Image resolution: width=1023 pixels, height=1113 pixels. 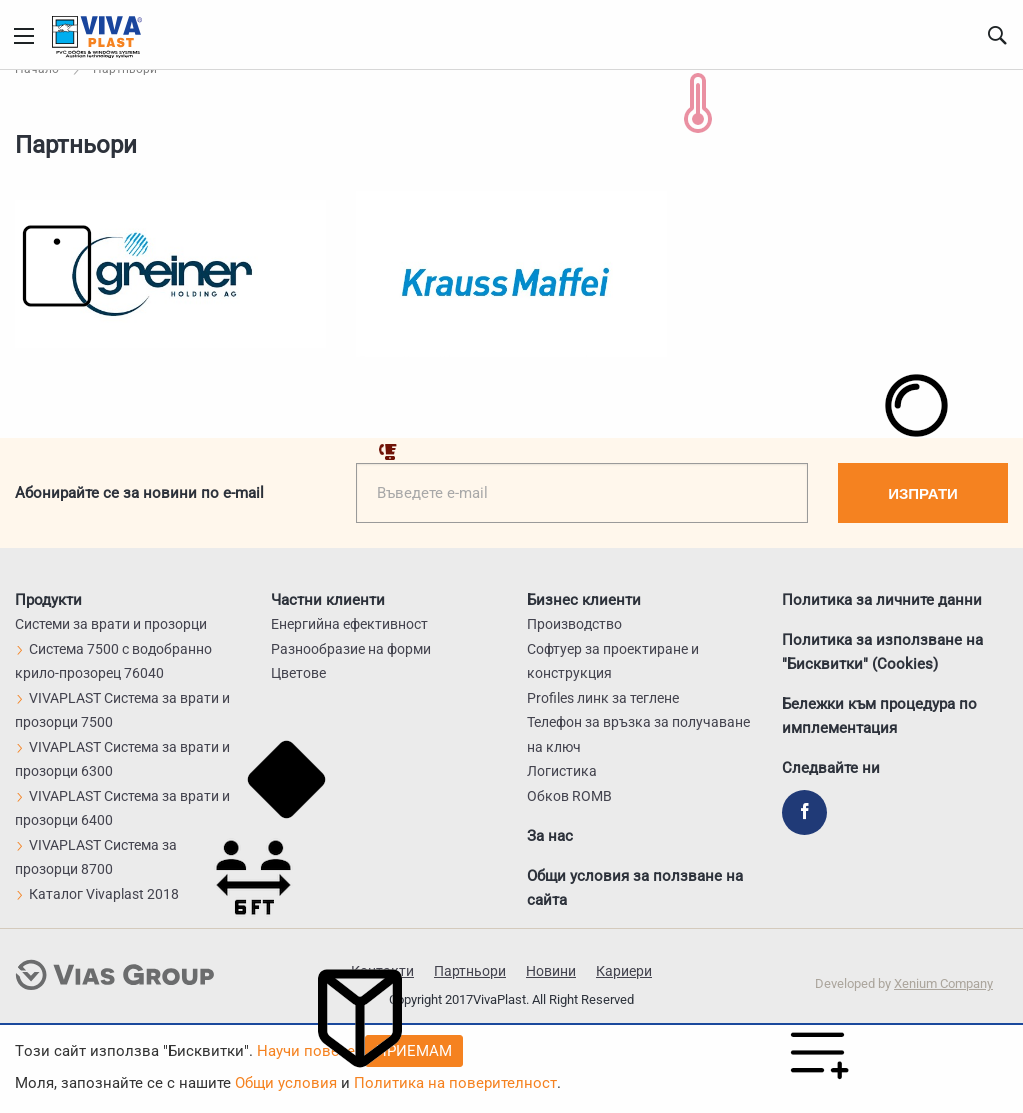 I want to click on access tablet camera settings, so click(x=57, y=266).